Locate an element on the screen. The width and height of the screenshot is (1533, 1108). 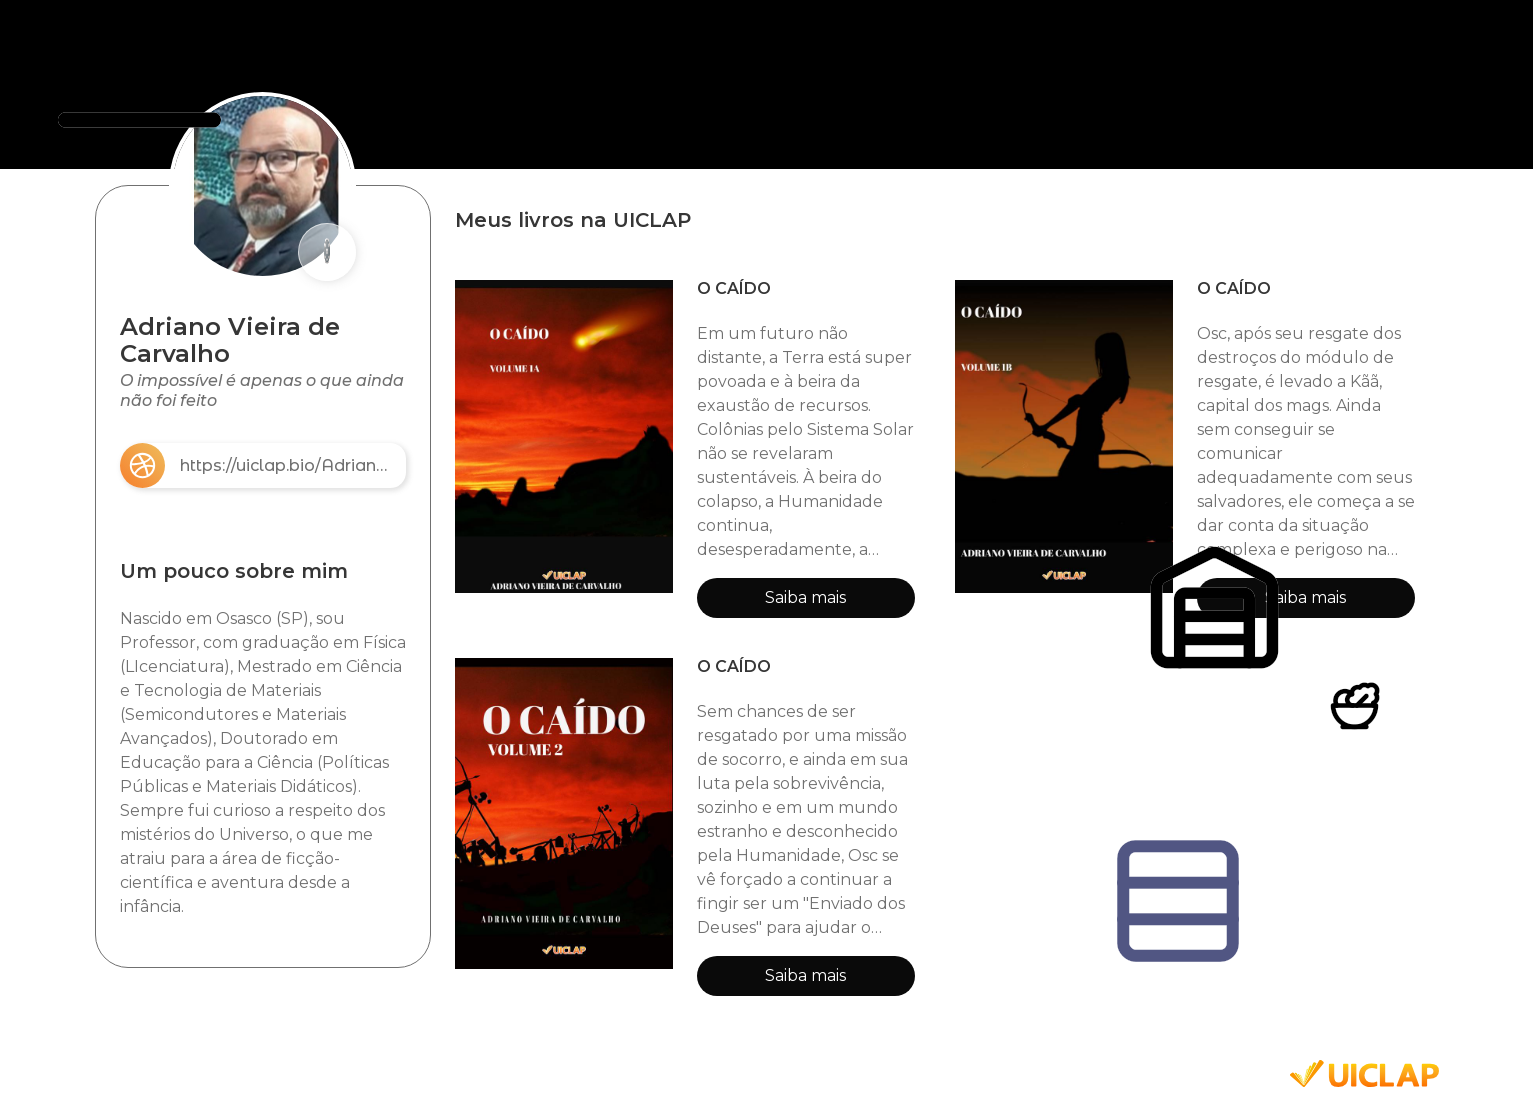
browse healthy food options is located at coordinates (1354, 705).